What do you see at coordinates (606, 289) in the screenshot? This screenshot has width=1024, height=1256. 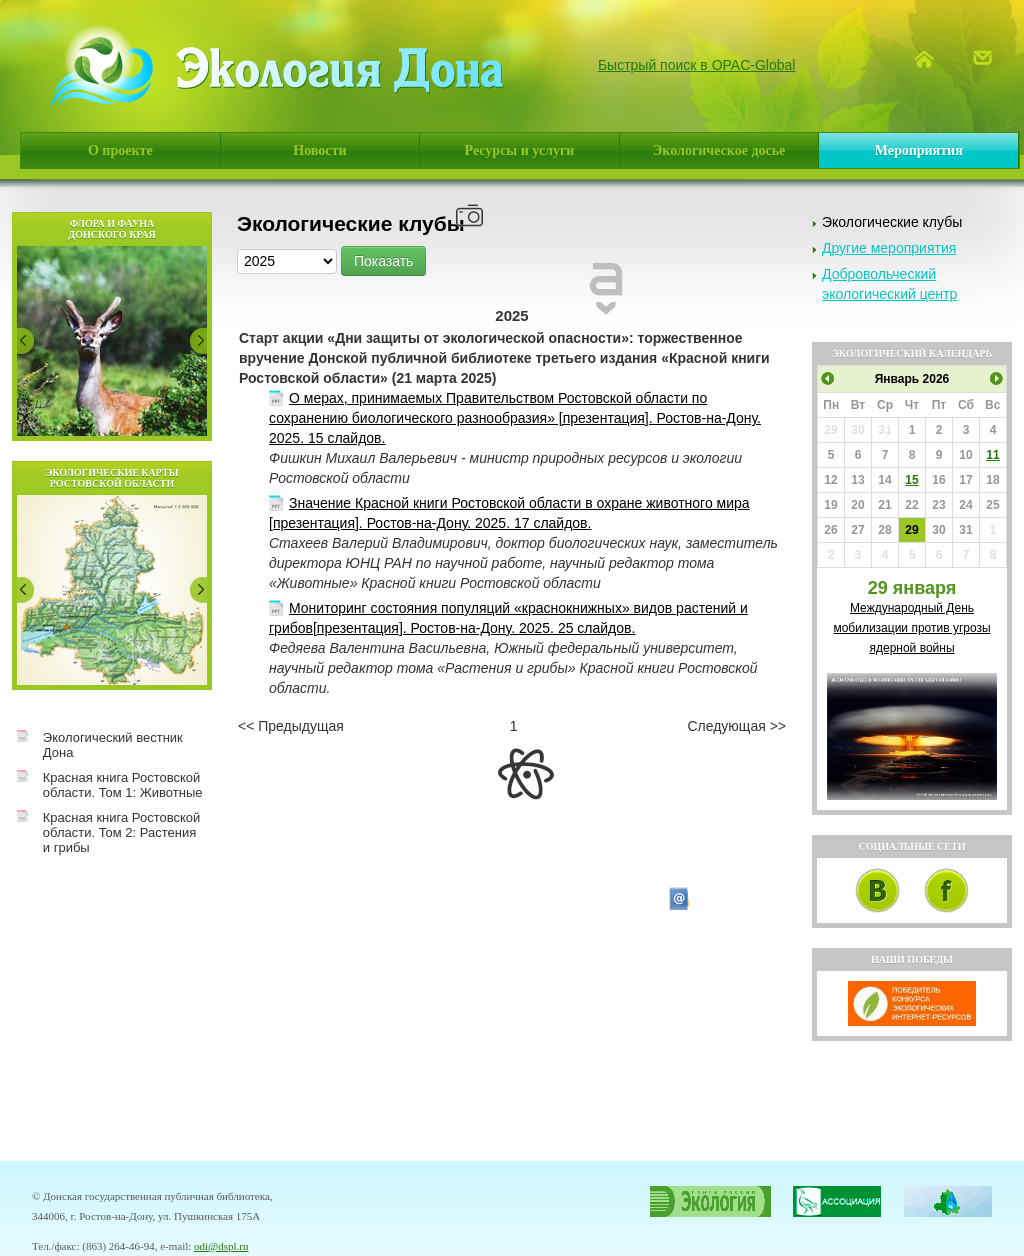 I see `insert text at cursor position` at bounding box center [606, 289].